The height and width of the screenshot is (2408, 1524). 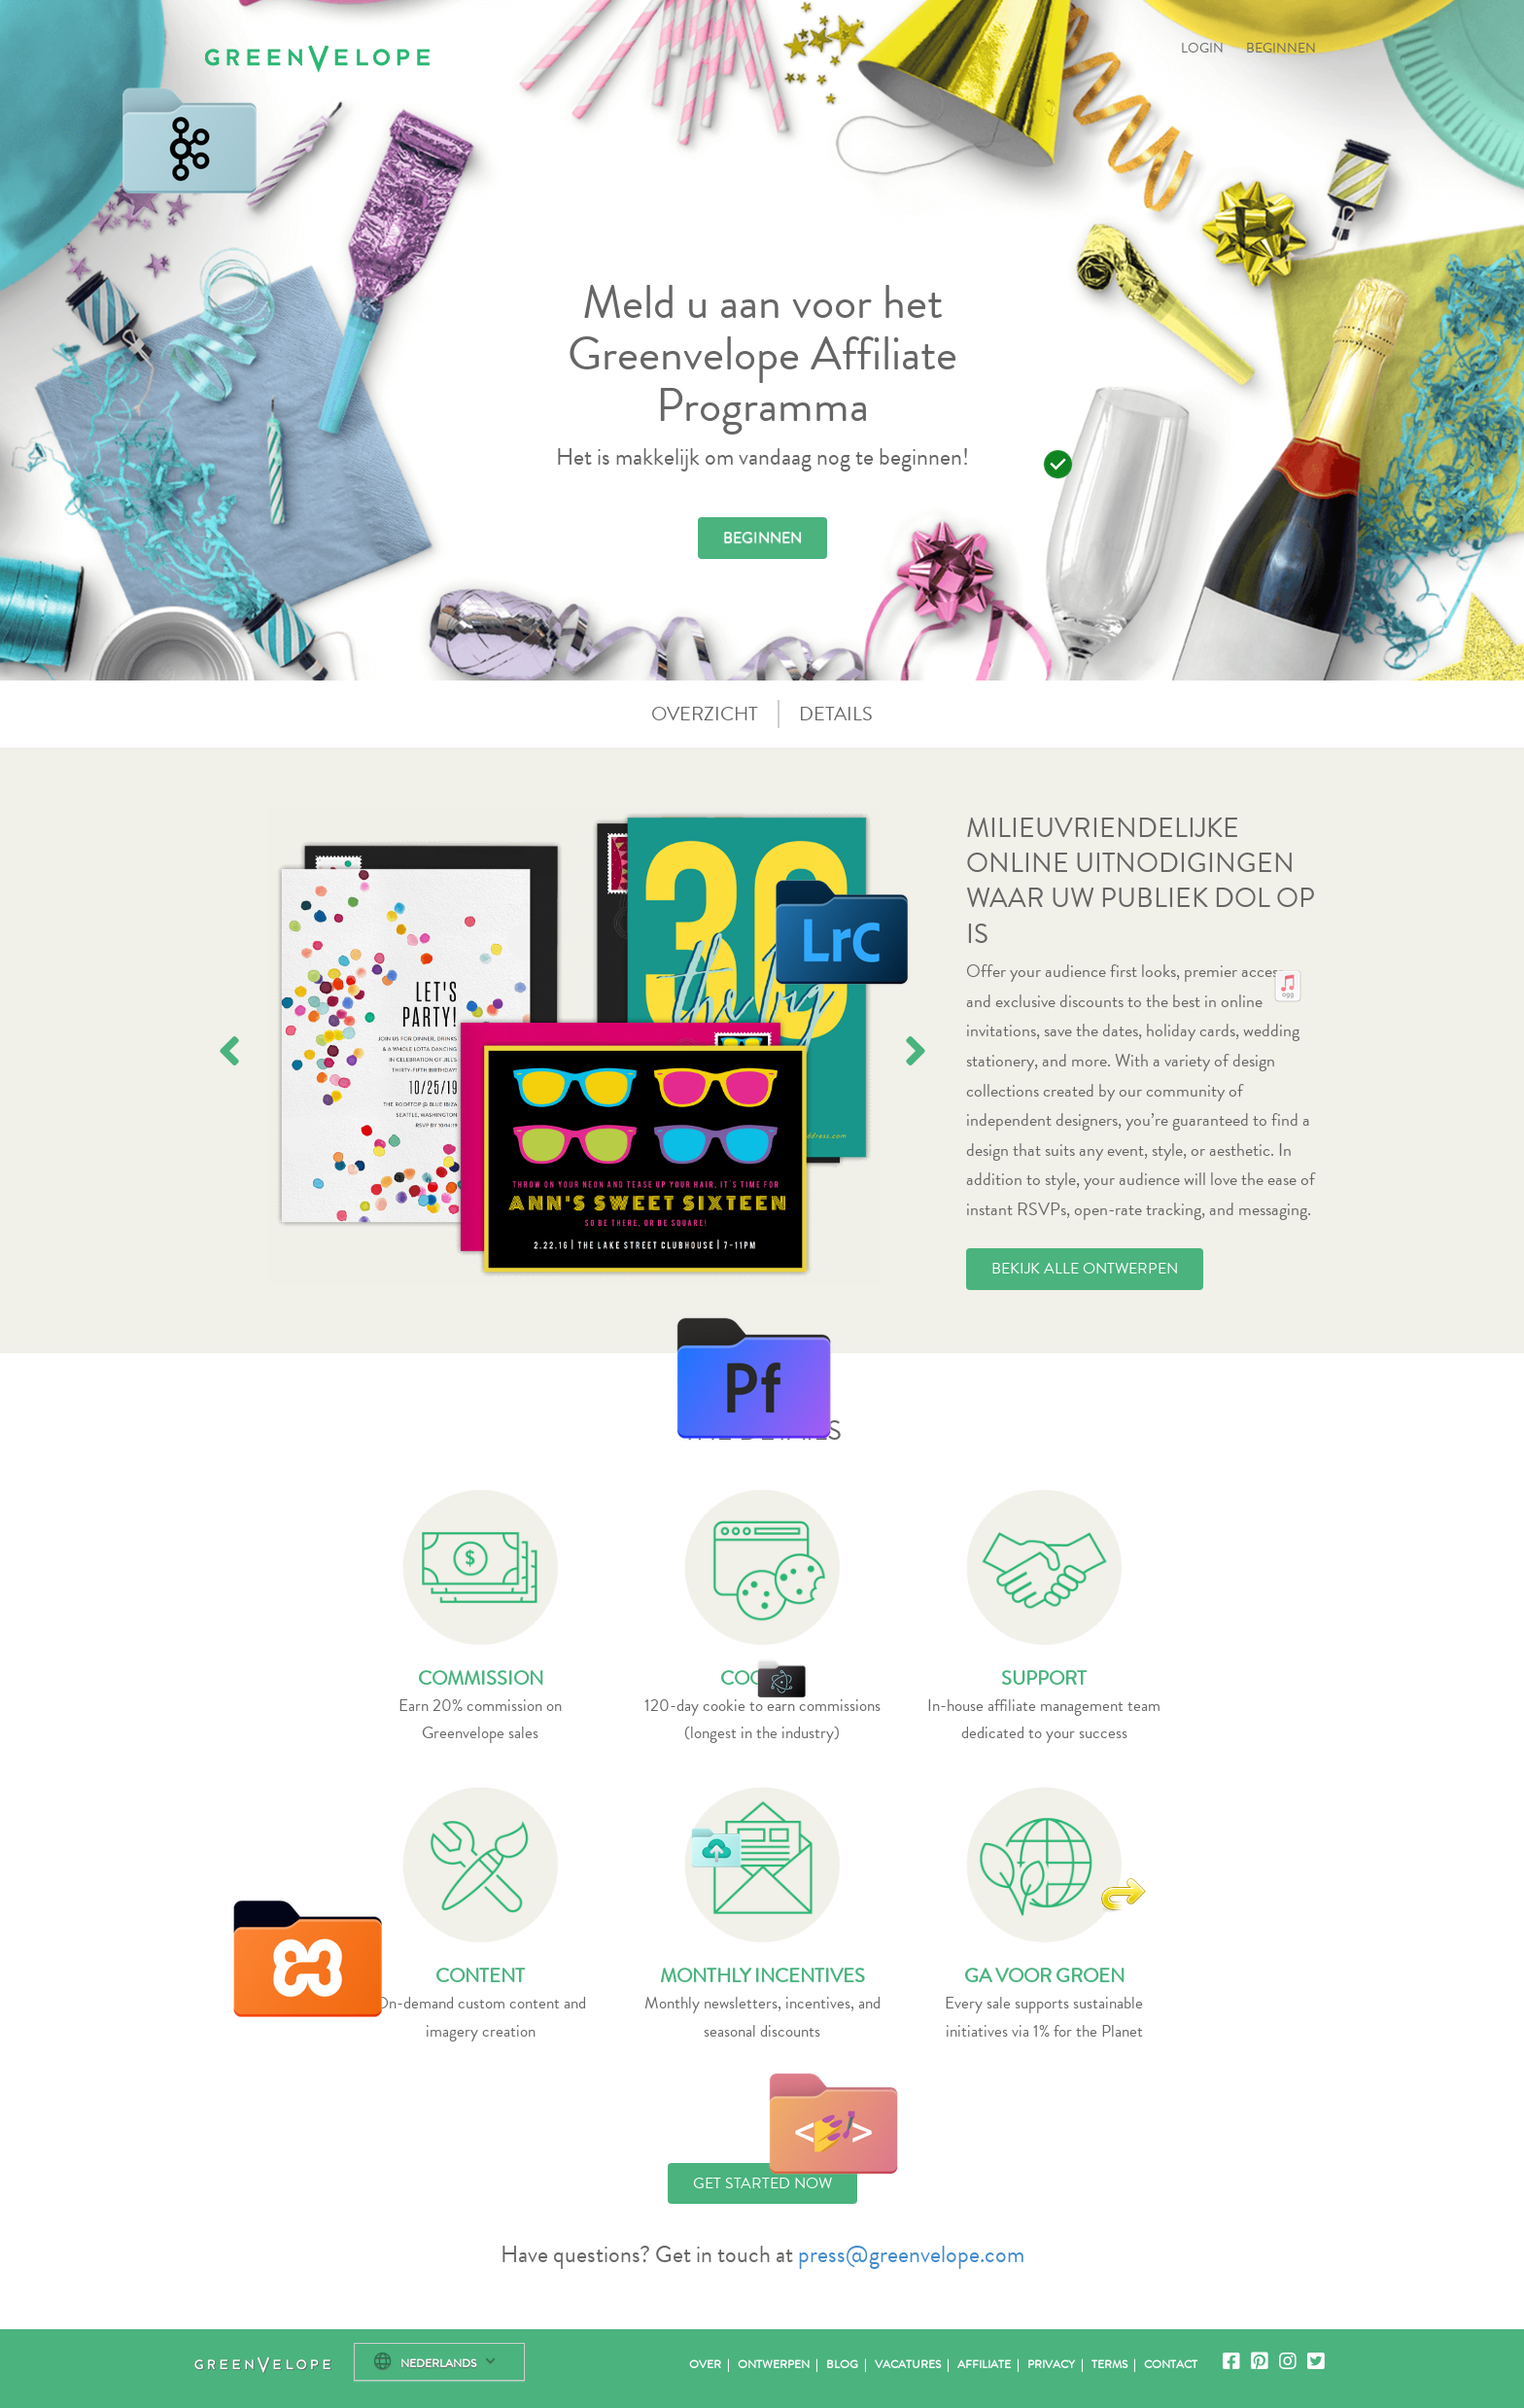 What do you see at coordinates (833, 2127) in the screenshot?
I see `folder containing styled-components files` at bounding box center [833, 2127].